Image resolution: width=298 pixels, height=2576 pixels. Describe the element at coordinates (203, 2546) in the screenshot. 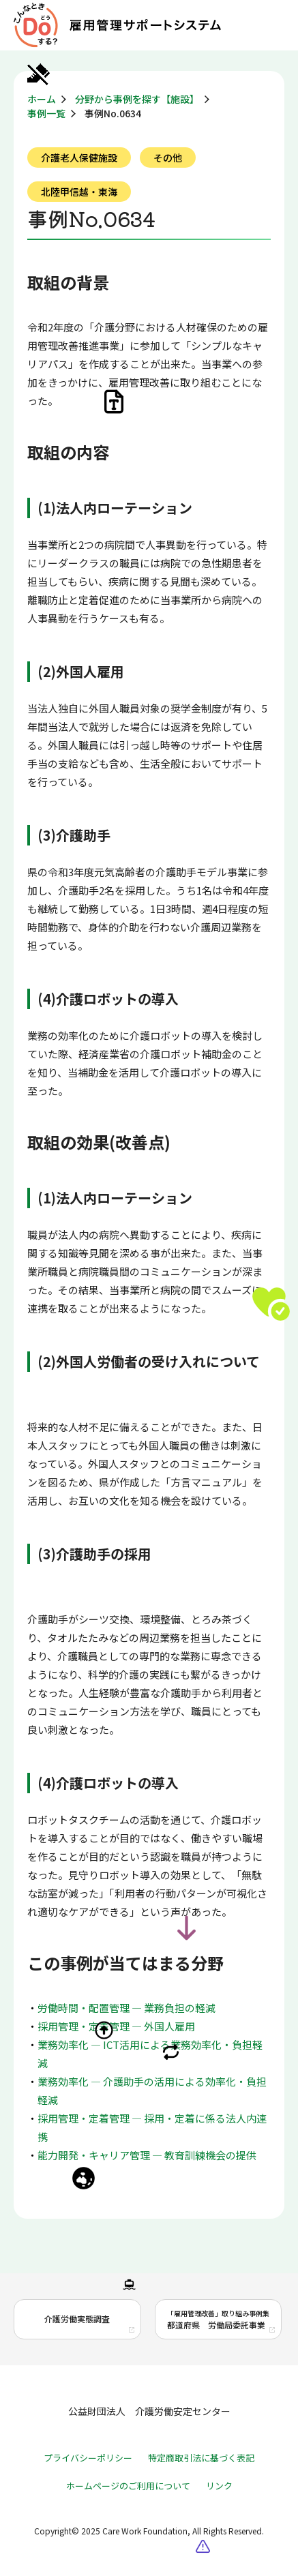

I see `indicates a warning or alert status` at that location.